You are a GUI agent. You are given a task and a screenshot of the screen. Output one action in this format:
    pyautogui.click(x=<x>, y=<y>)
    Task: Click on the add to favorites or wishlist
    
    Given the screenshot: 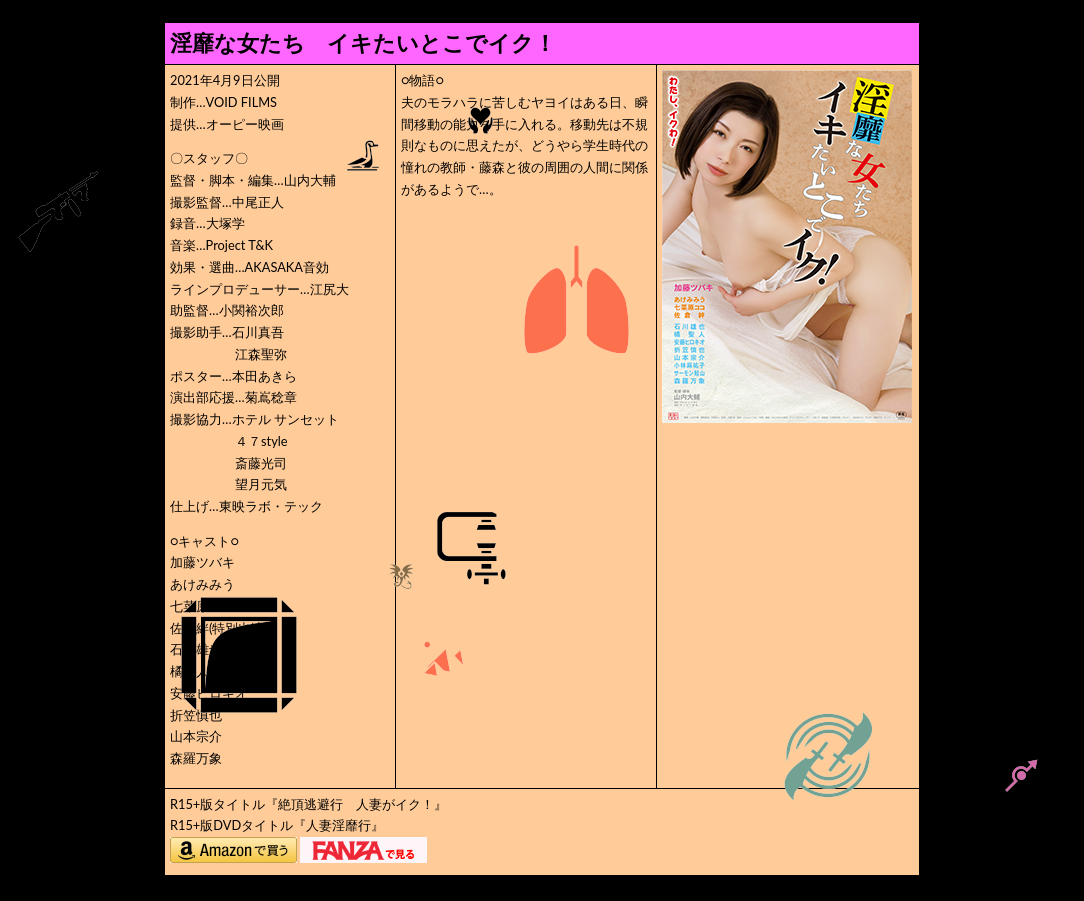 What is the action you would take?
    pyautogui.click(x=480, y=120)
    